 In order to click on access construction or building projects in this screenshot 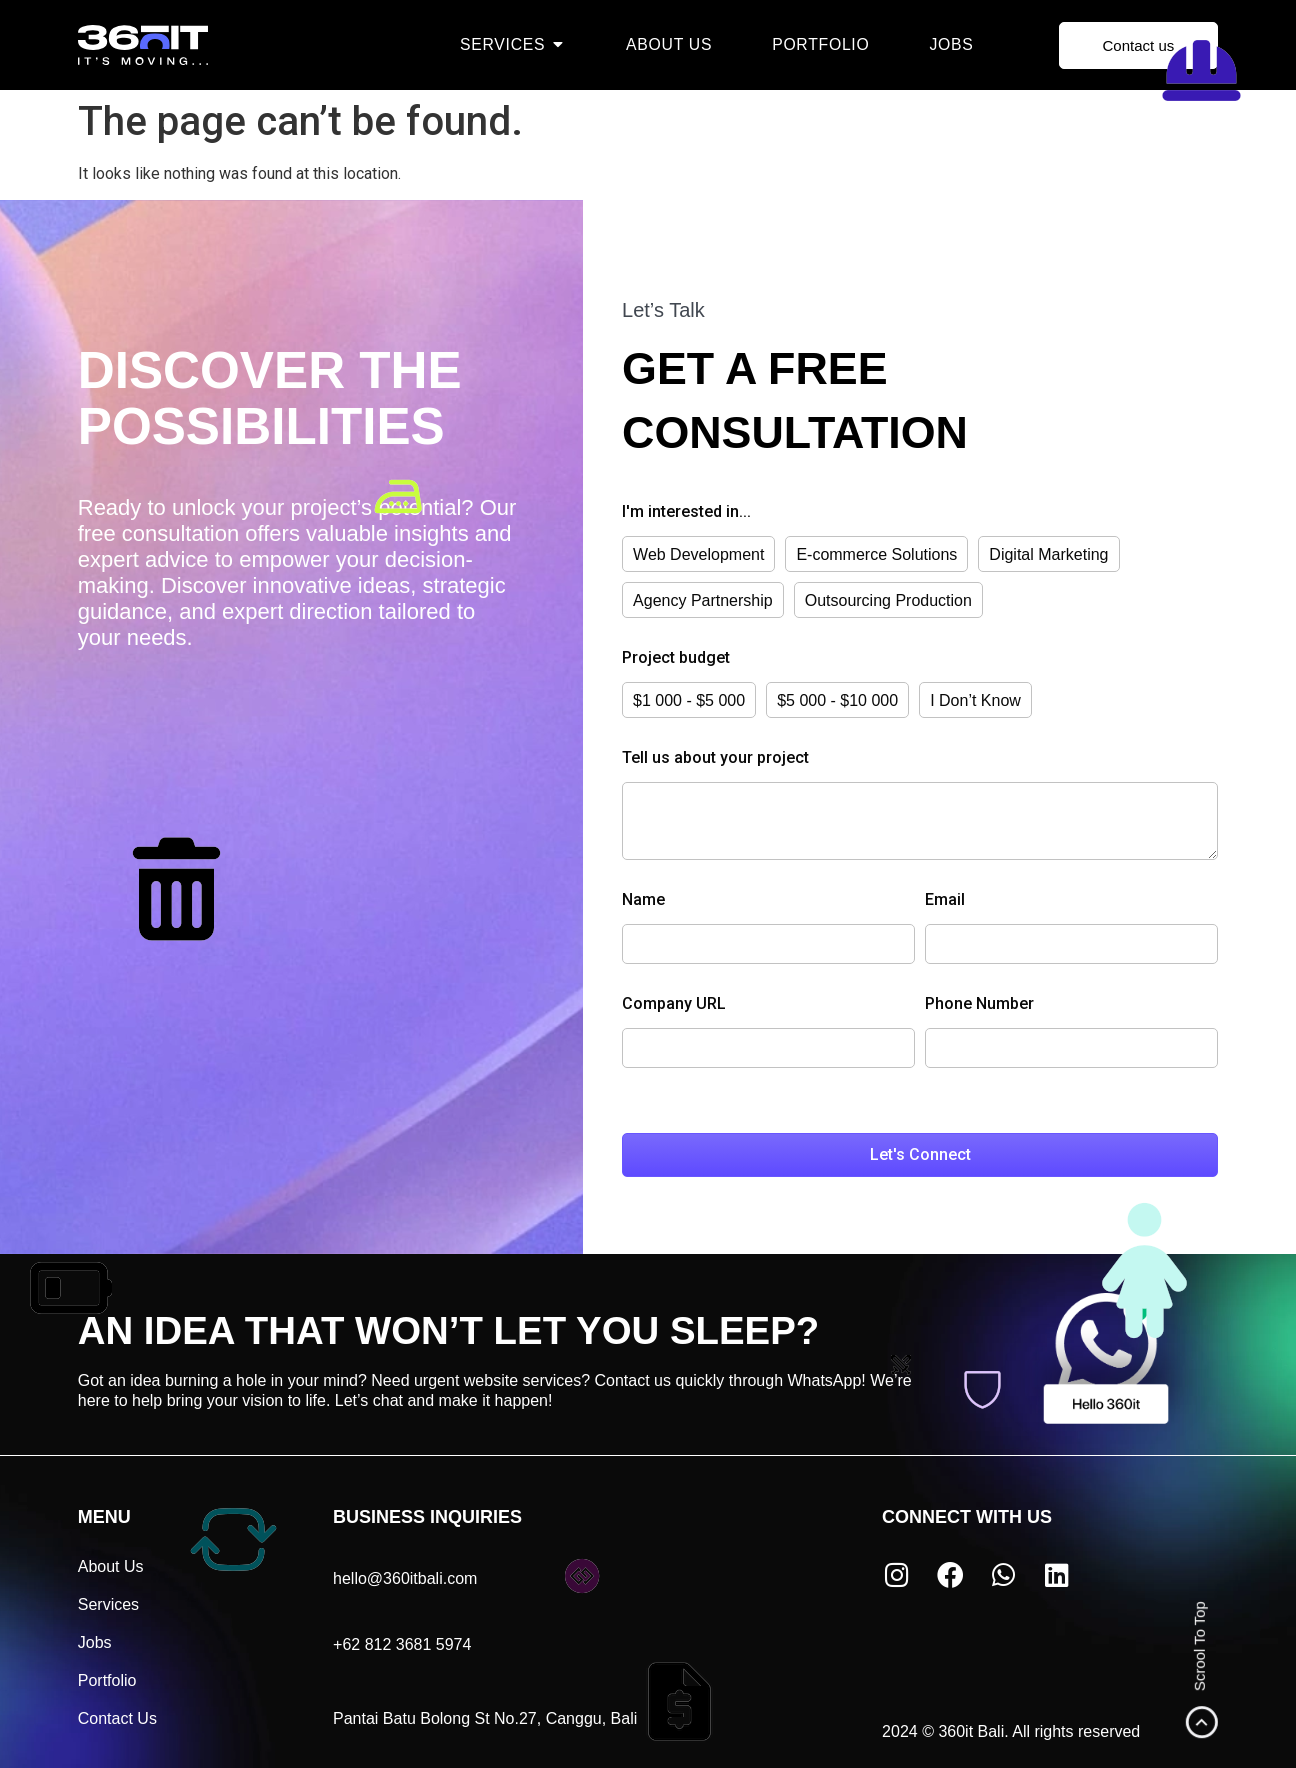, I will do `click(1201, 70)`.